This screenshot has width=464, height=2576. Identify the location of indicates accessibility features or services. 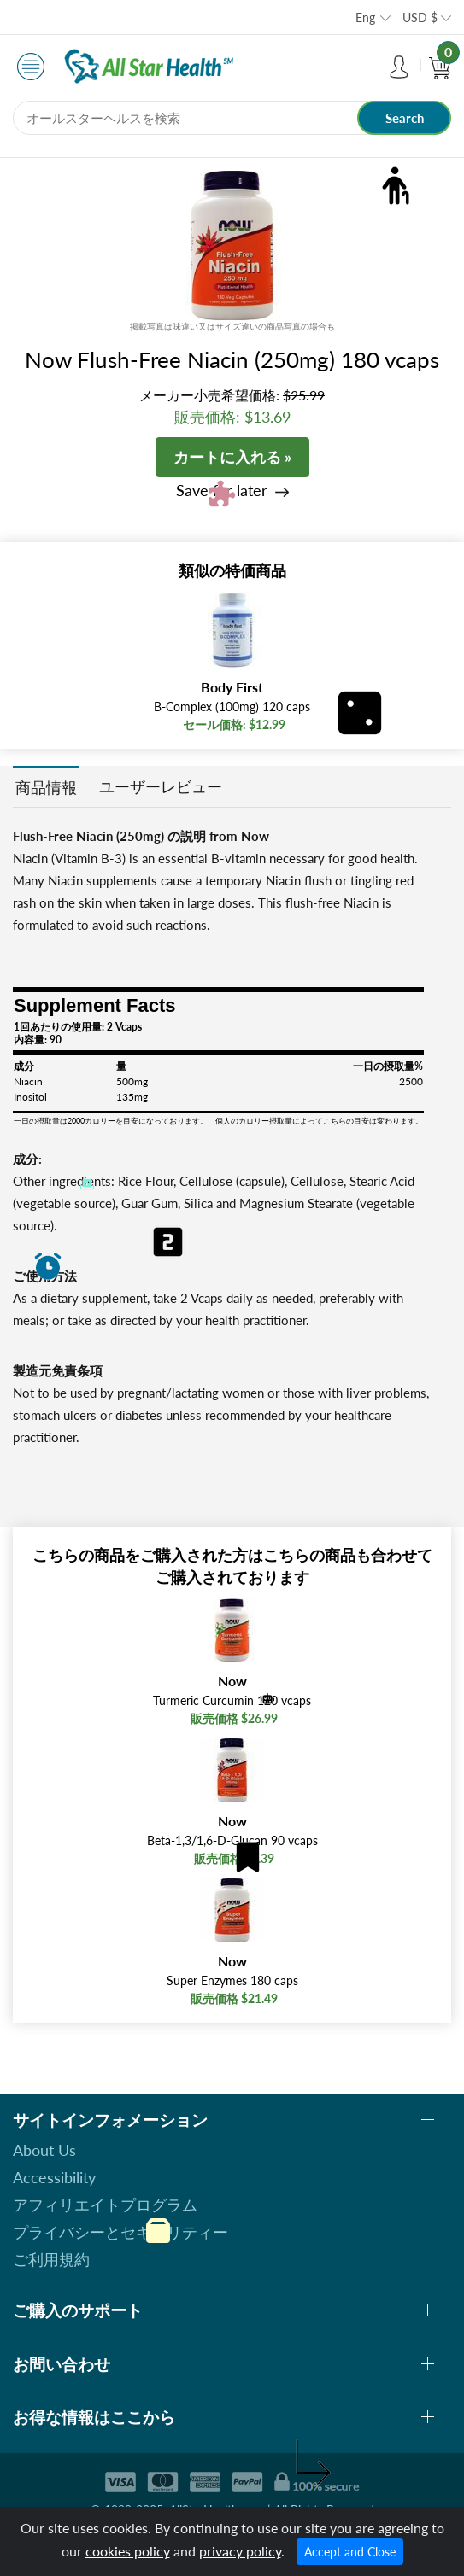
(394, 185).